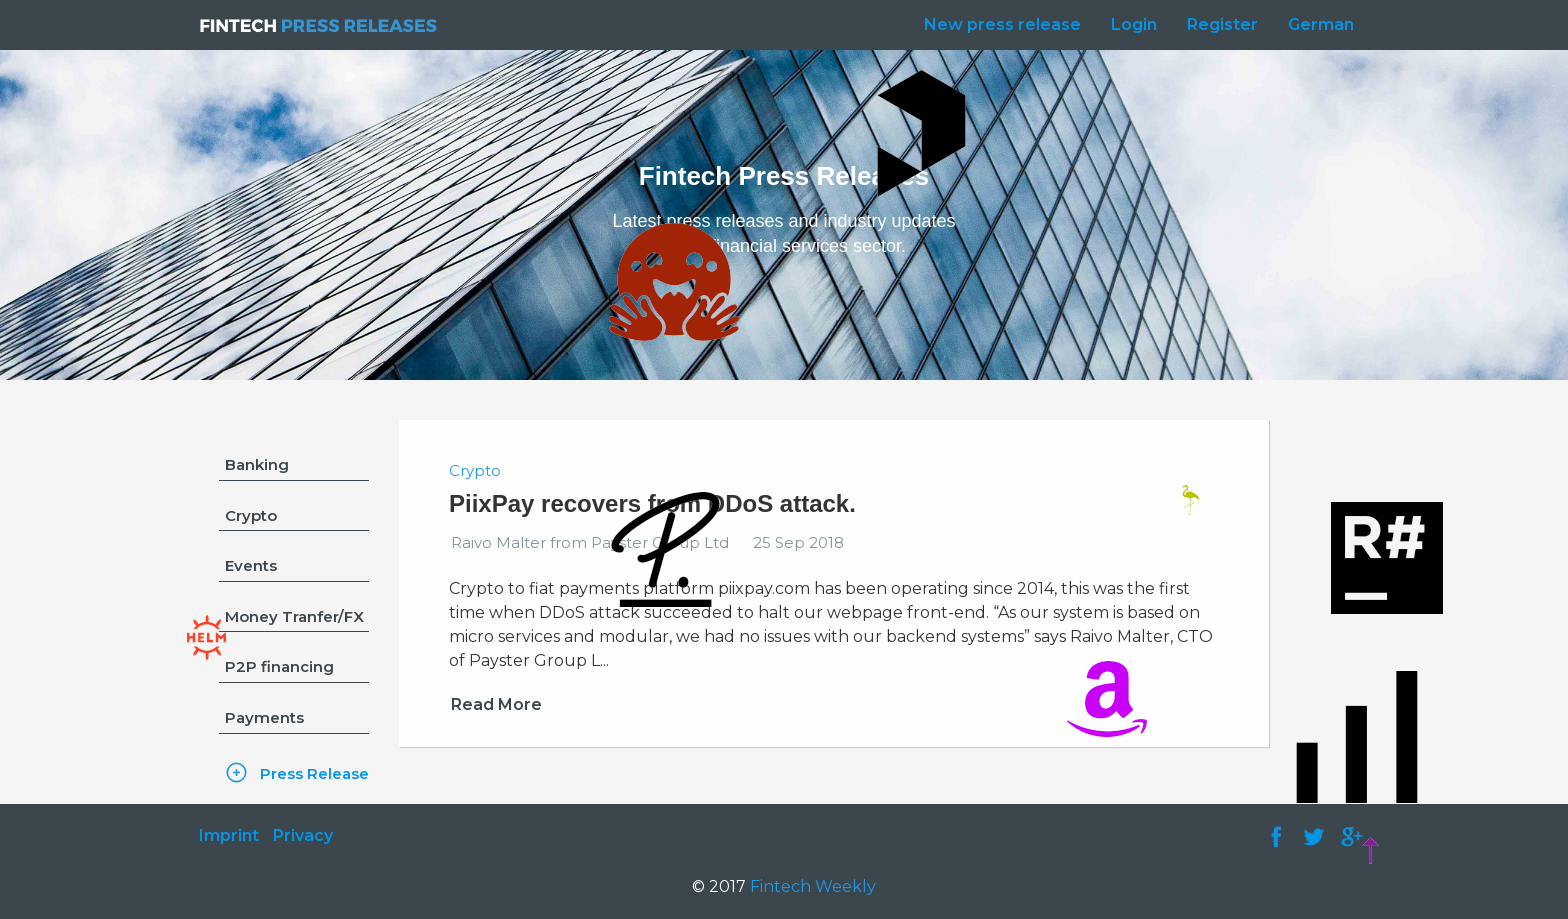 The height and width of the screenshot is (919, 1568). Describe the element at coordinates (1387, 558) in the screenshot. I see `JetBrains ReSharper application logo` at that location.